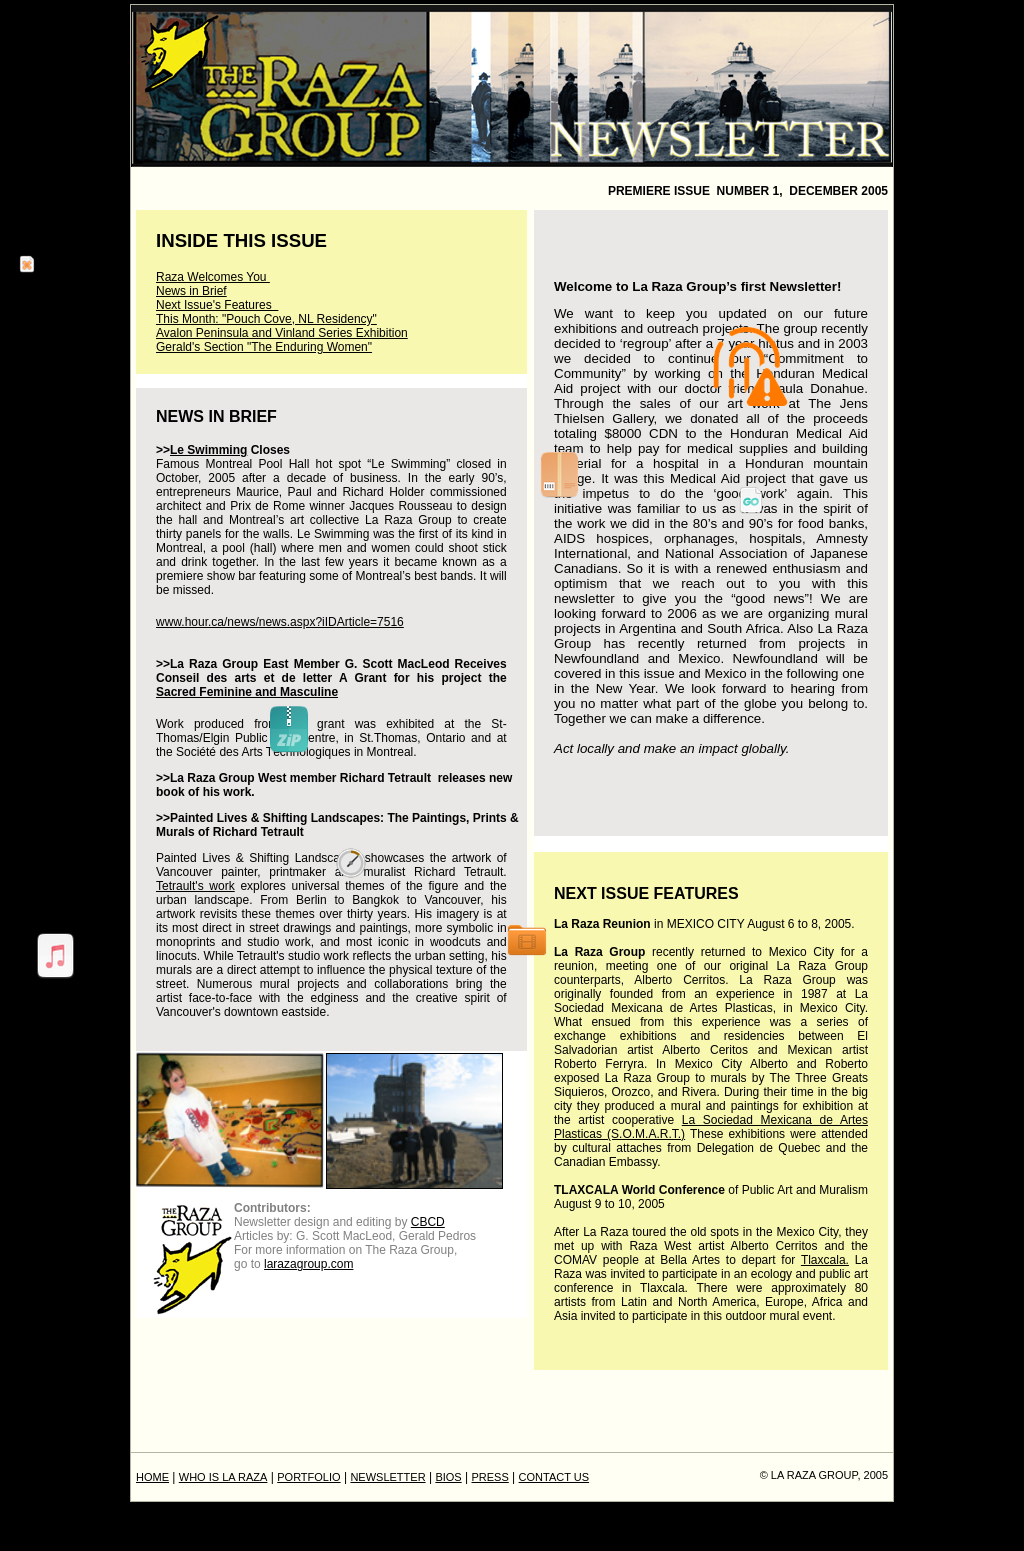 This screenshot has width=1024, height=1551. What do you see at coordinates (351, 863) in the screenshot?
I see `open sysprof system profiler application` at bounding box center [351, 863].